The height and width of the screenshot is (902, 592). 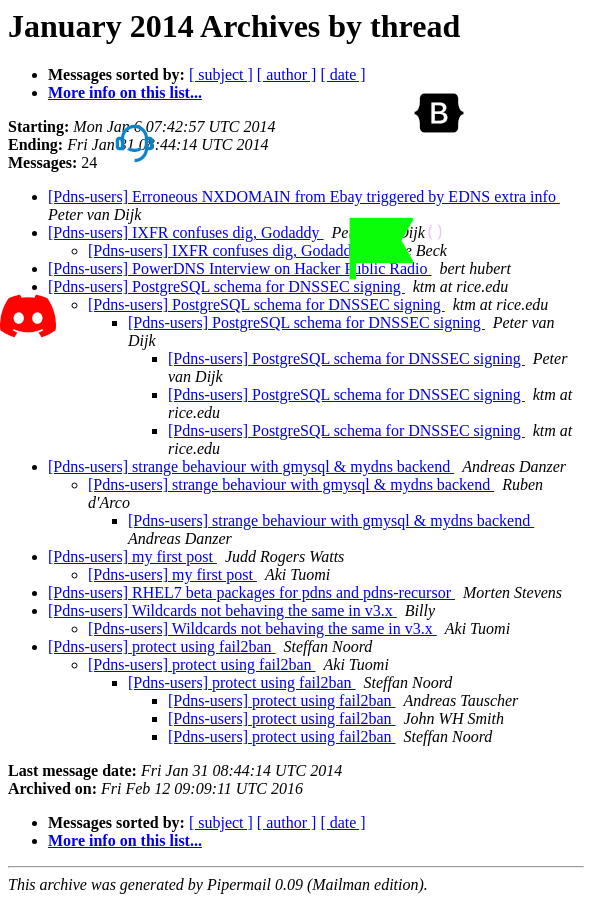 What do you see at coordinates (439, 113) in the screenshot?
I see `bootstrap framework logo` at bounding box center [439, 113].